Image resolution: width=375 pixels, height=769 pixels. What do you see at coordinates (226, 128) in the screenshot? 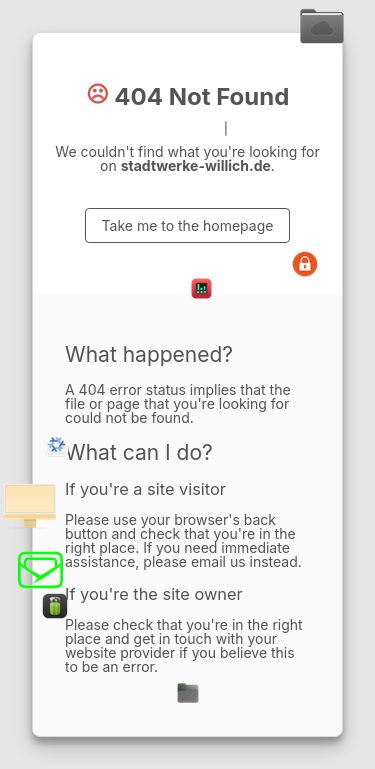
I see `visual divider between UI elements` at bounding box center [226, 128].